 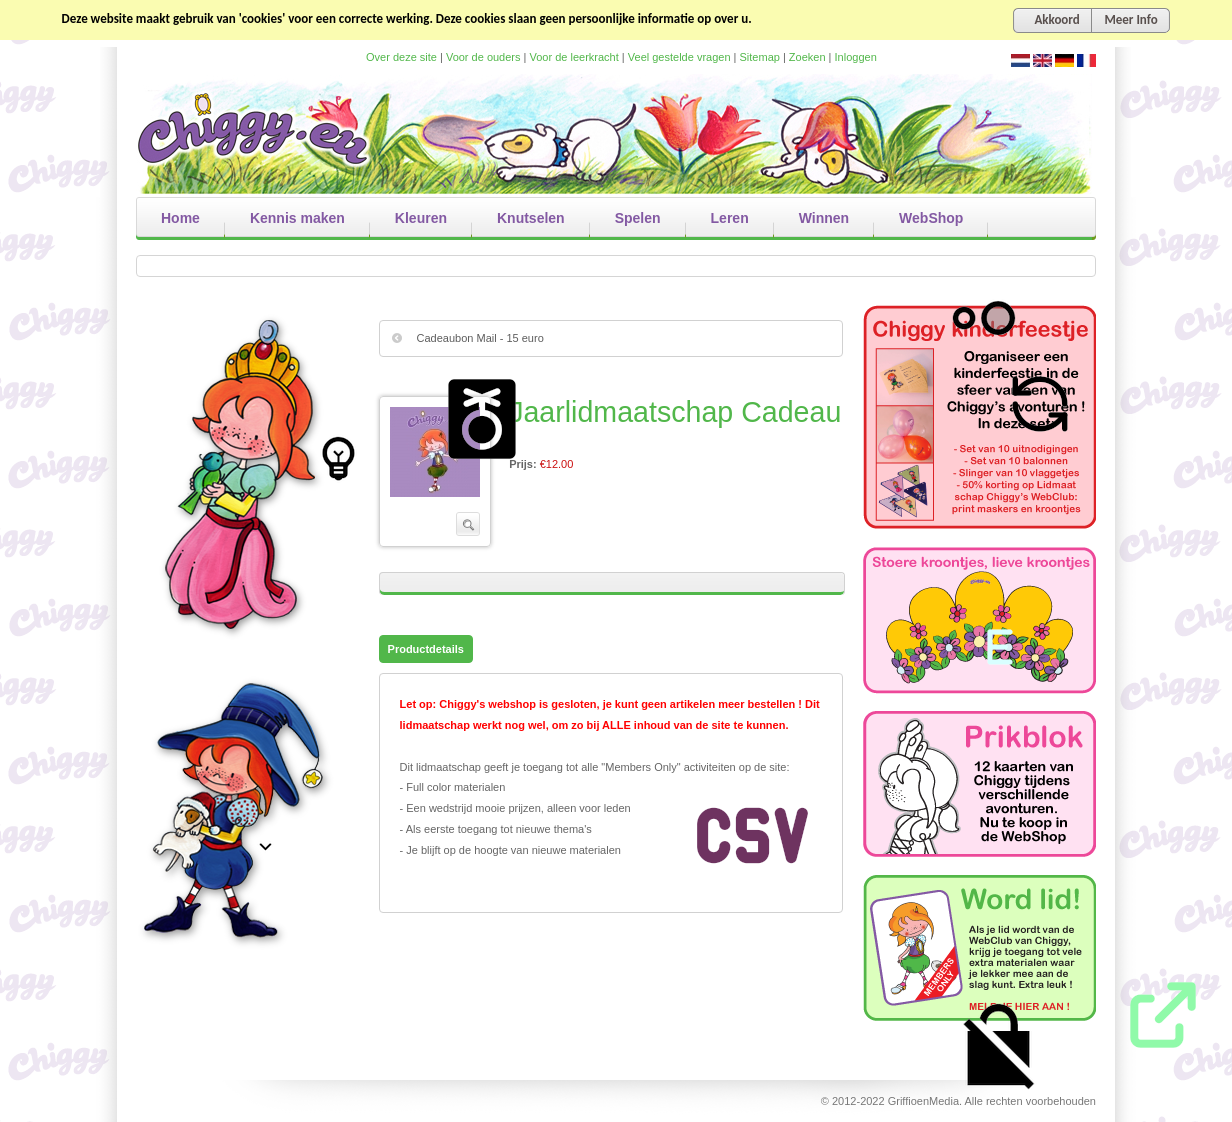 What do you see at coordinates (482, 419) in the screenshot?
I see `indicates nonbinary gender identity option` at bounding box center [482, 419].